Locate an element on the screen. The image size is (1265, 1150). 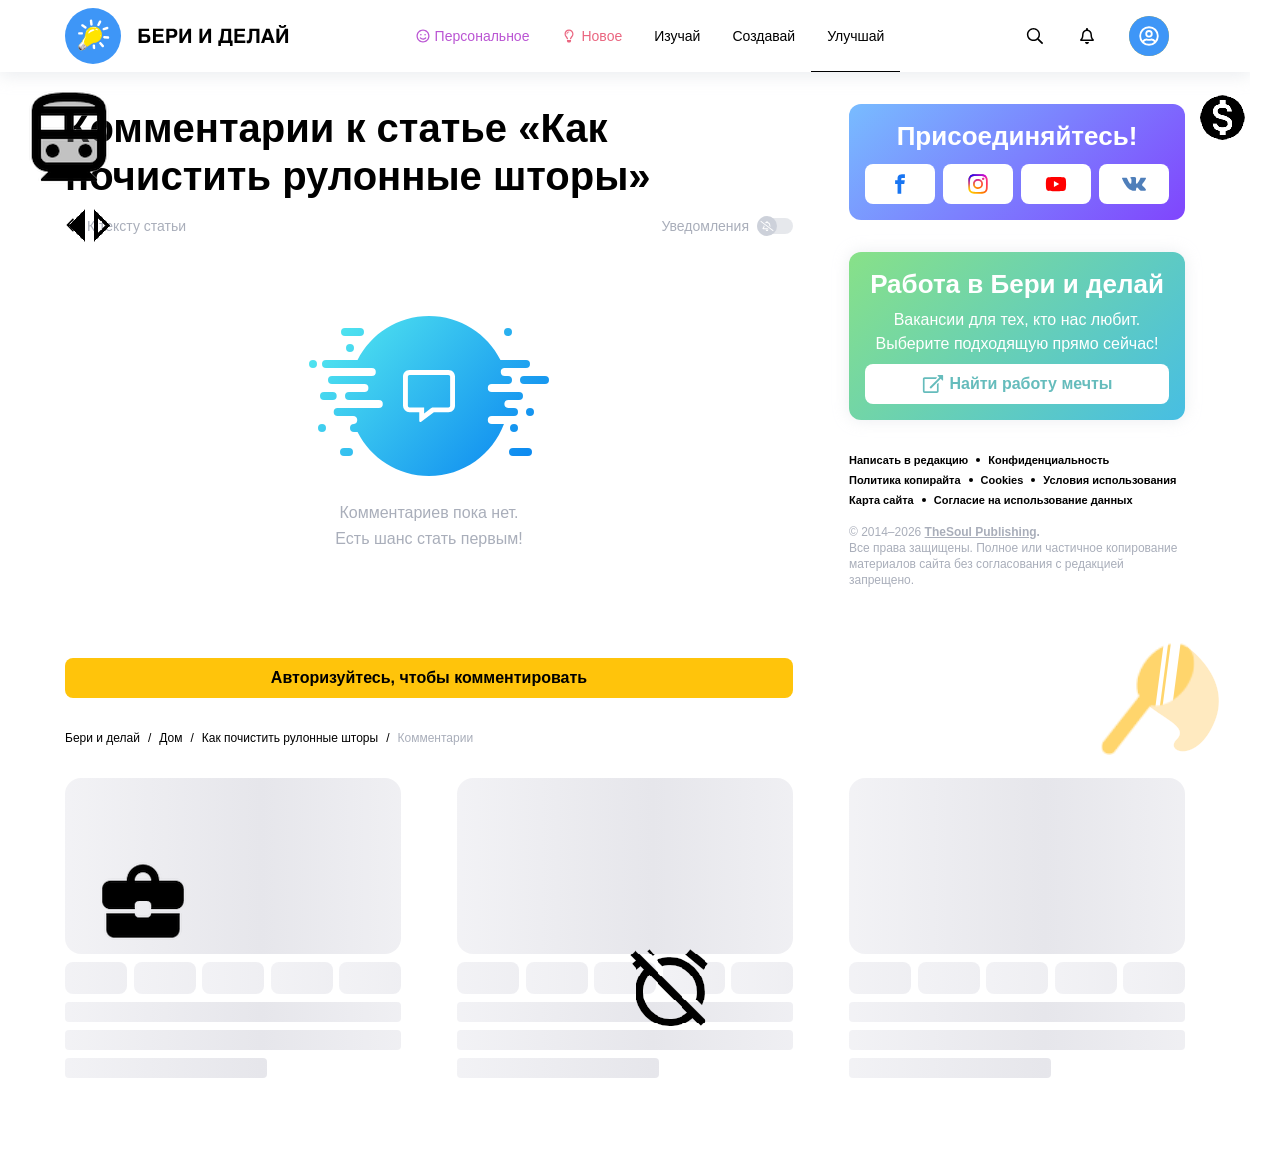
disable or turn off alarm is located at coordinates (670, 988).